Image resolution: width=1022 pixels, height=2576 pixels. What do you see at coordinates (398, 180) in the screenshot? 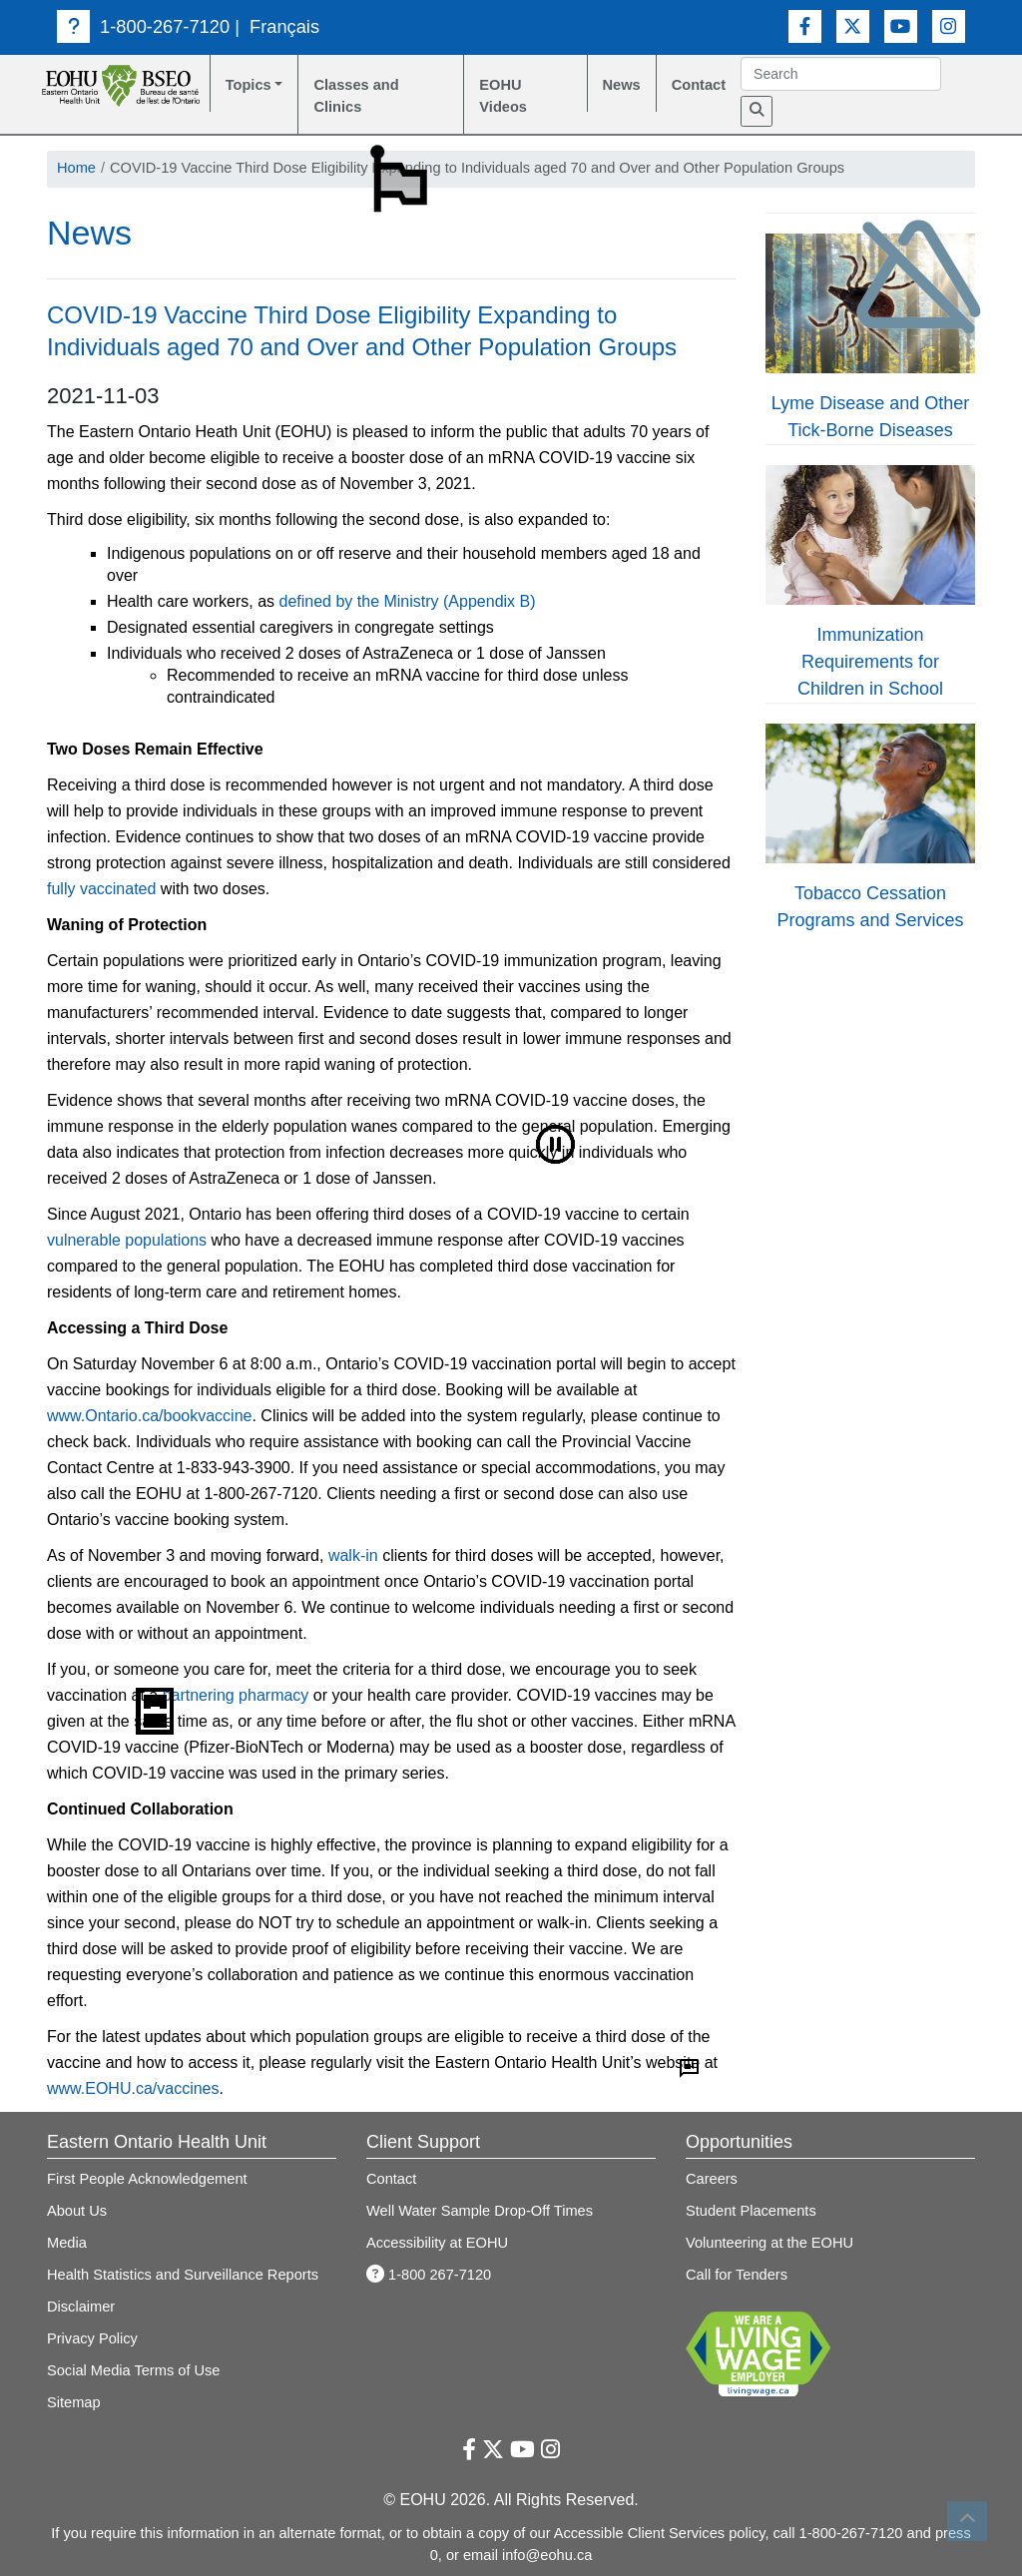
I see `add a flag emoji to your message` at bounding box center [398, 180].